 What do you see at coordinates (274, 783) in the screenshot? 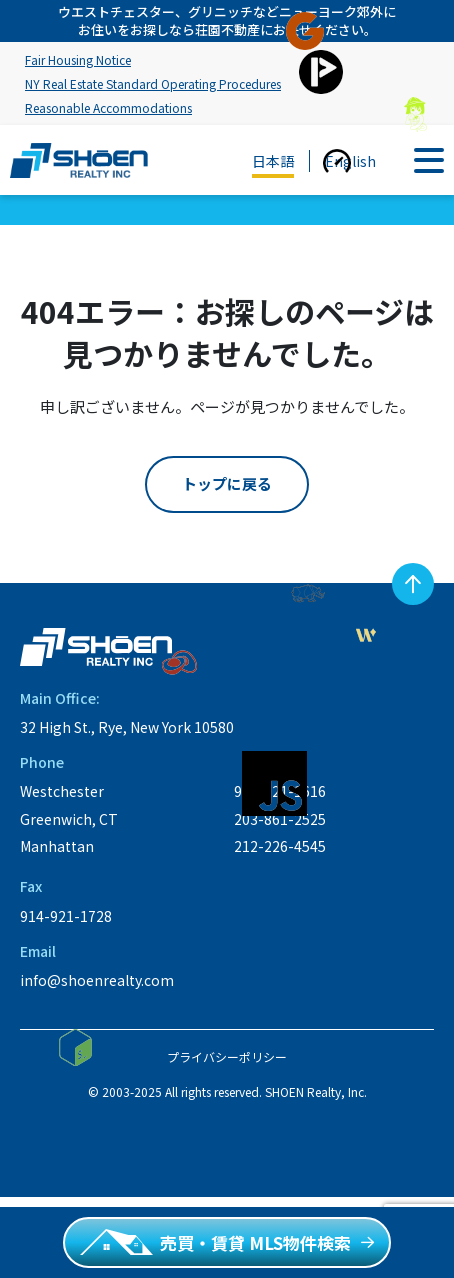
I see `JavaScript programming language logo` at bounding box center [274, 783].